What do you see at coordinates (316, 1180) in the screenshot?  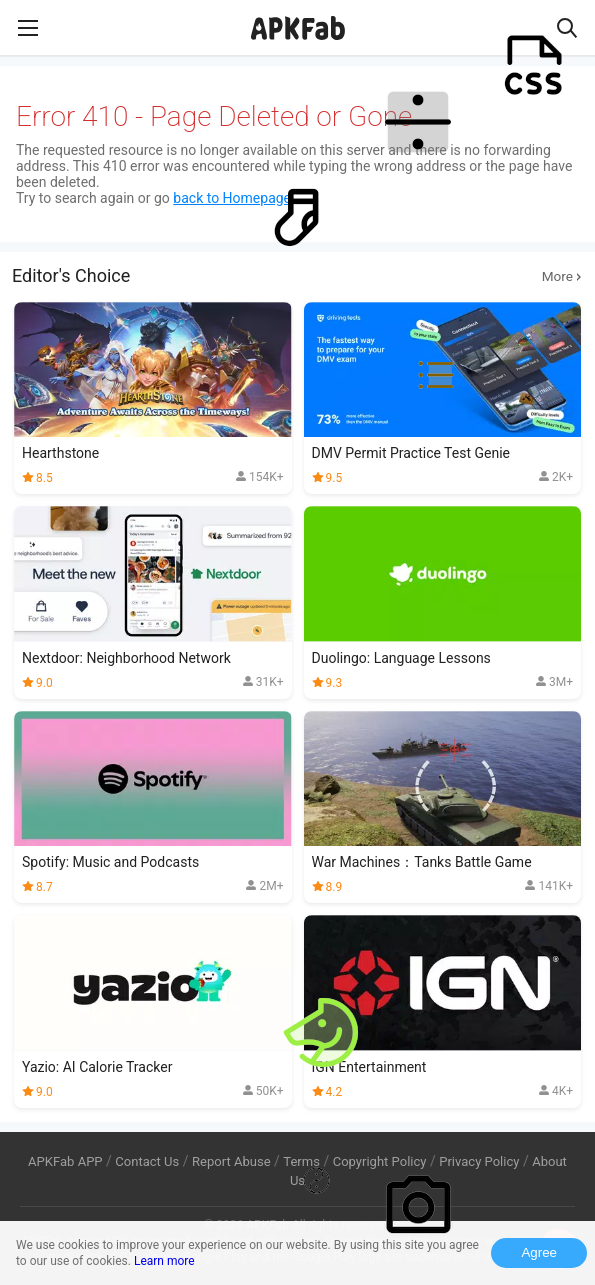 I see `toggle balance or harmony mode` at bounding box center [316, 1180].